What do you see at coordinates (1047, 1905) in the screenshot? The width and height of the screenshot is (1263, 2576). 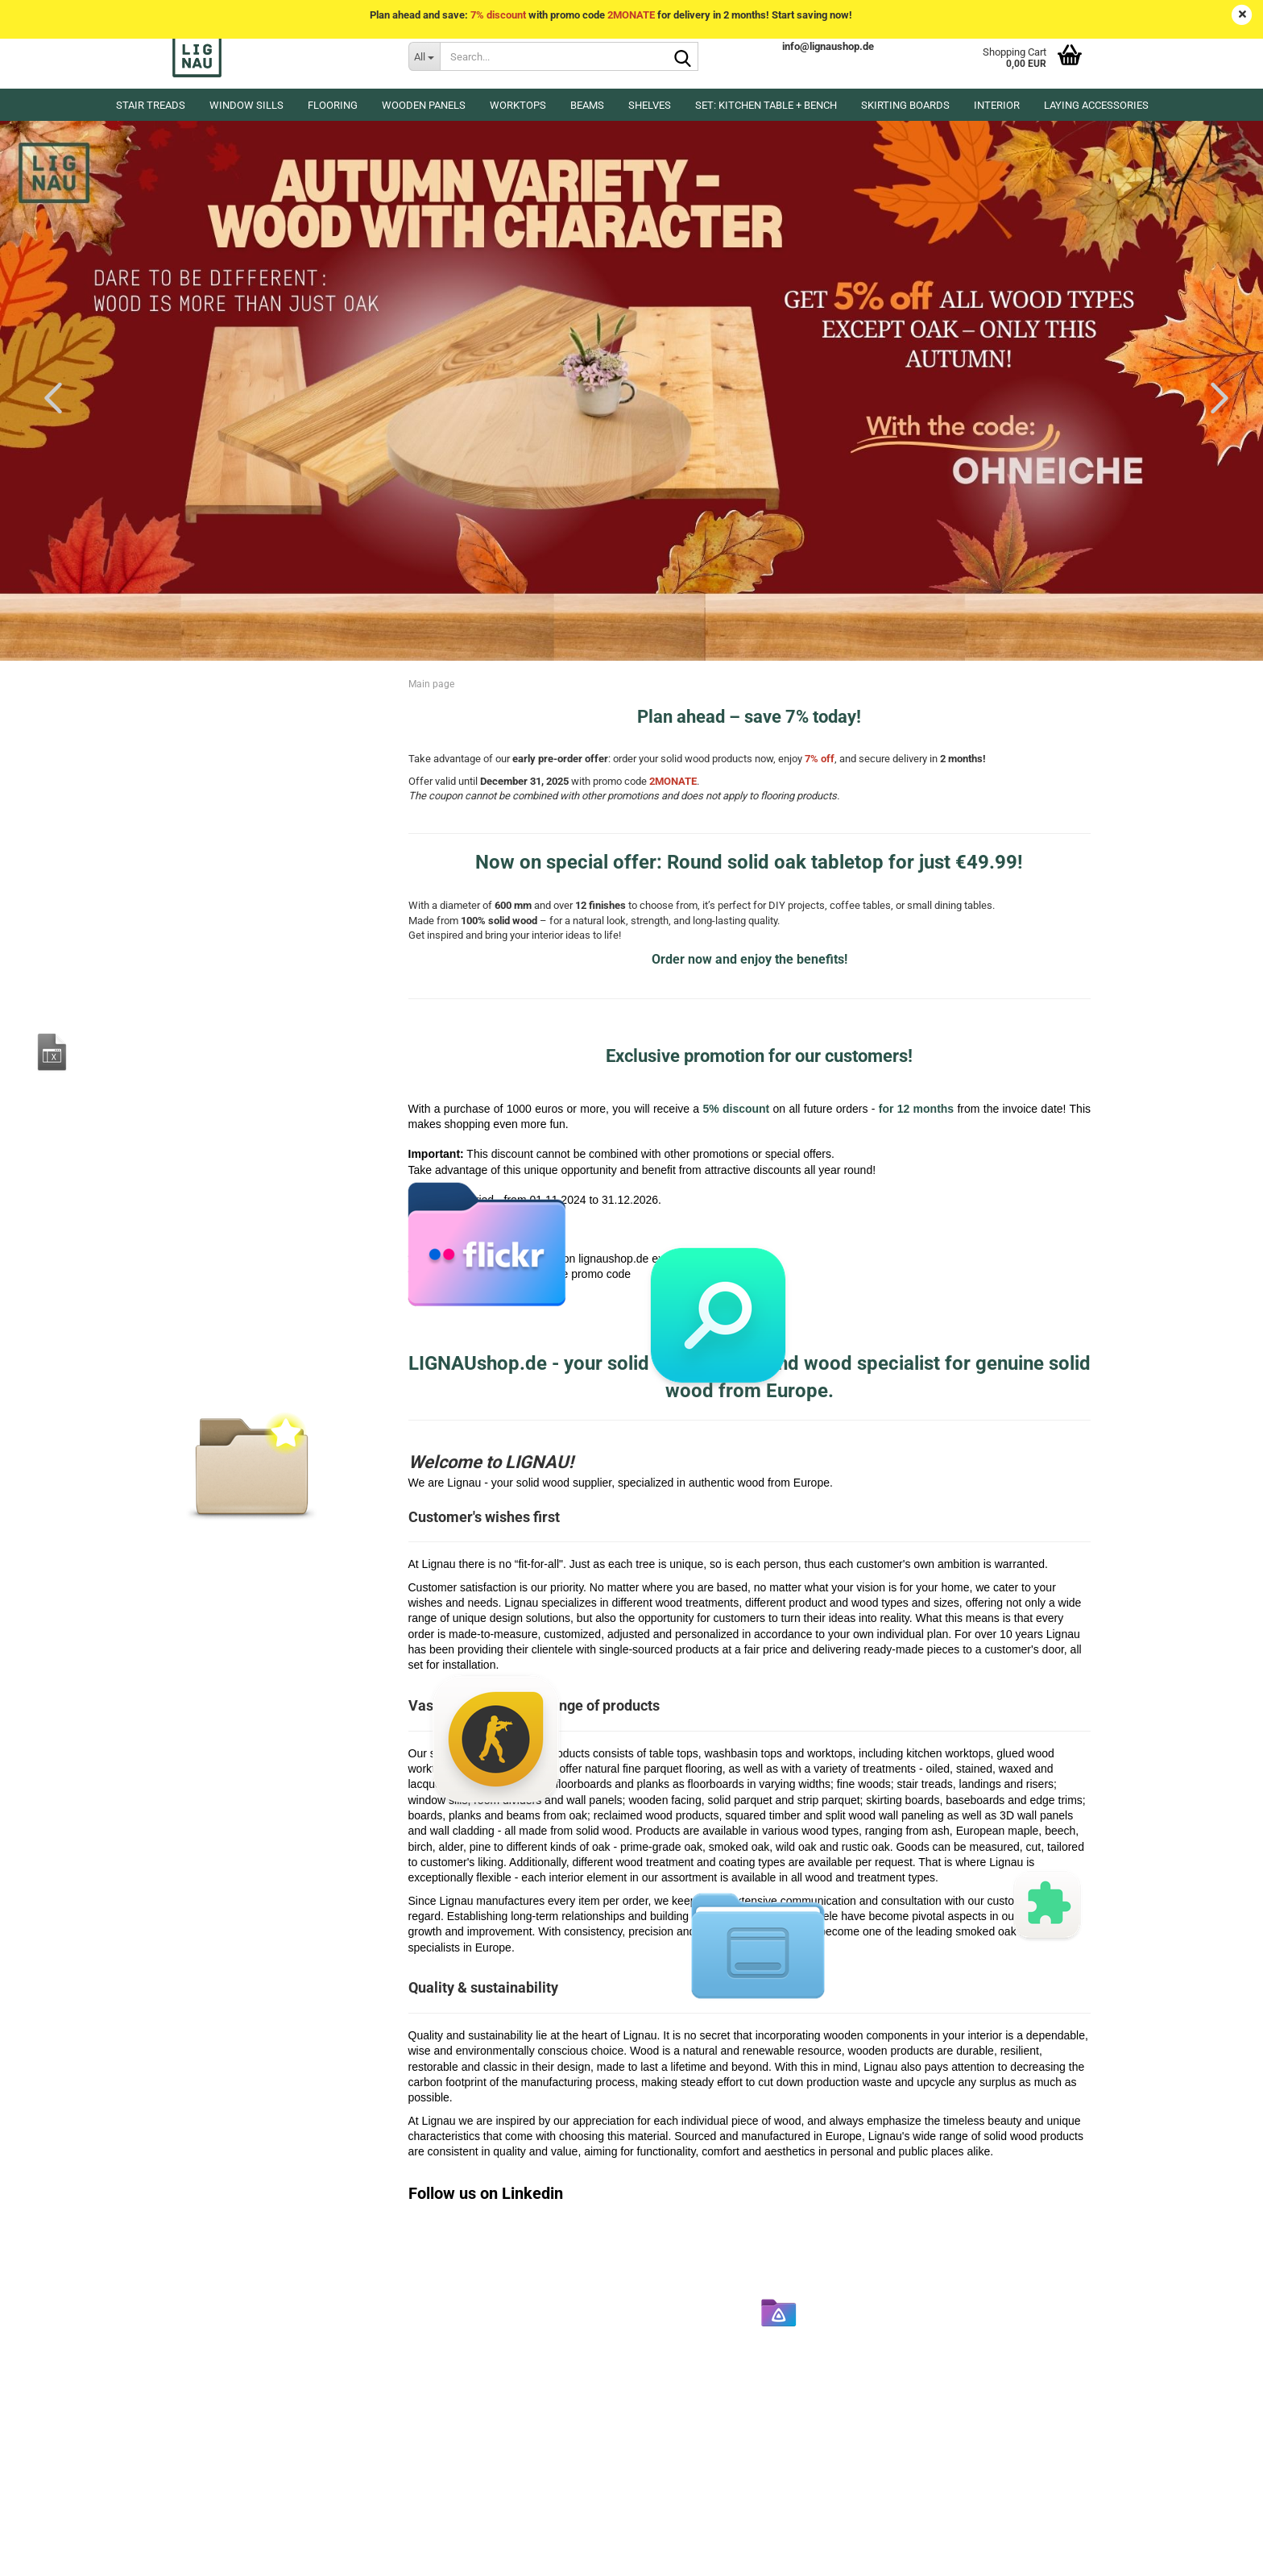 I see `open palapeli puzzle game` at bounding box center [1047, 1905].